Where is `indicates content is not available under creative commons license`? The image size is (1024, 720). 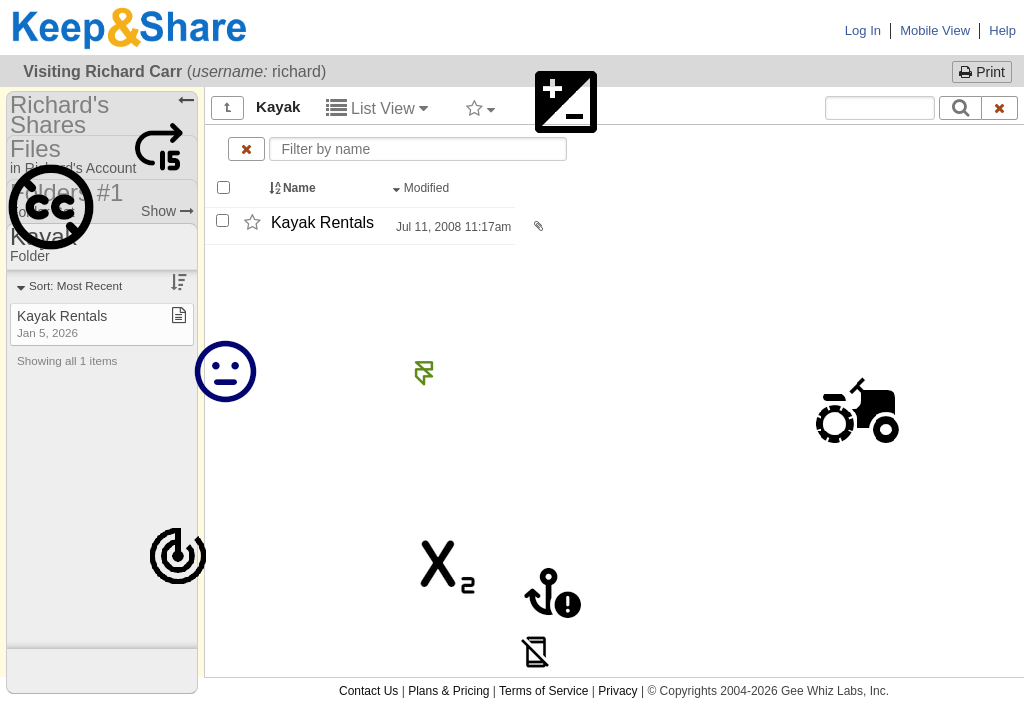 indicates content is not available under creative commons license is located at coordinates (51, 207).